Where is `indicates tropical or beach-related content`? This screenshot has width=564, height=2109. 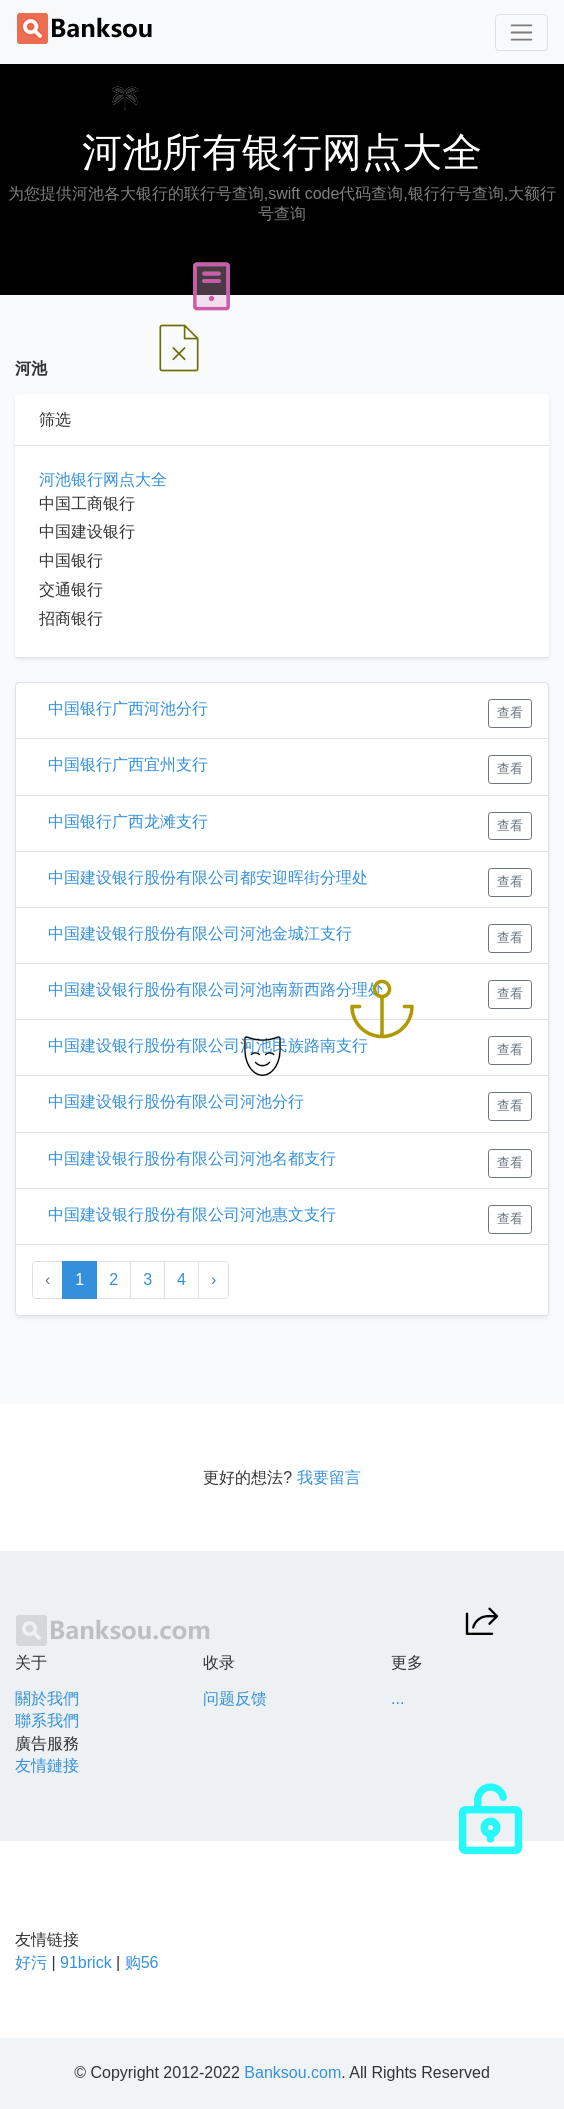
indicates tropical or beach-related content is located at coordinates (125, 98).